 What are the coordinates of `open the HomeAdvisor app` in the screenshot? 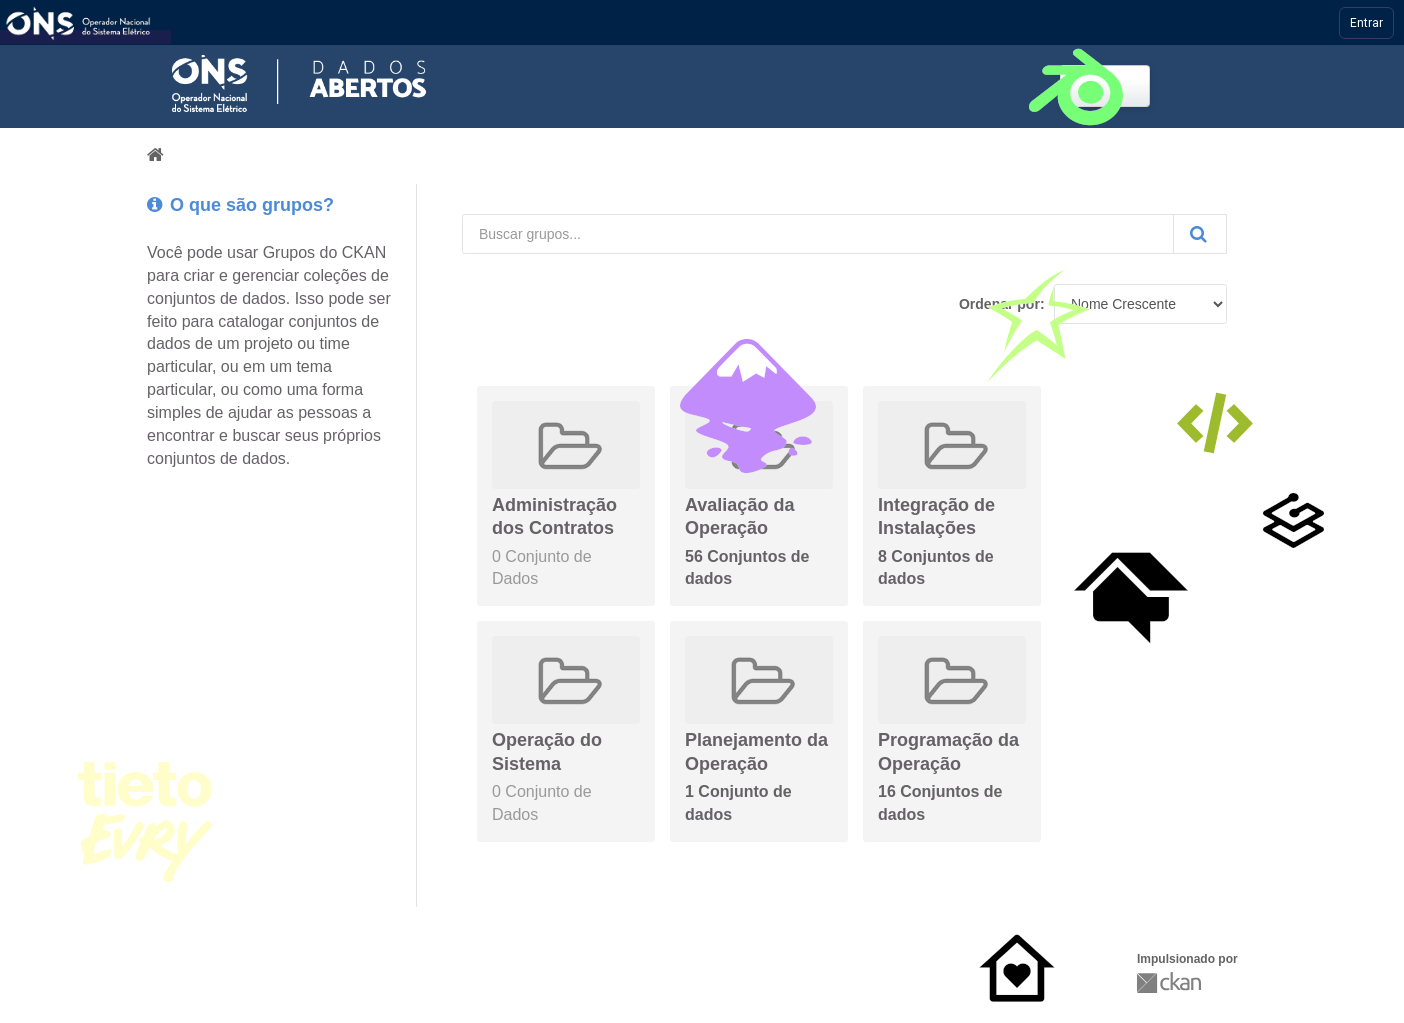 It's located at (1131, 598).